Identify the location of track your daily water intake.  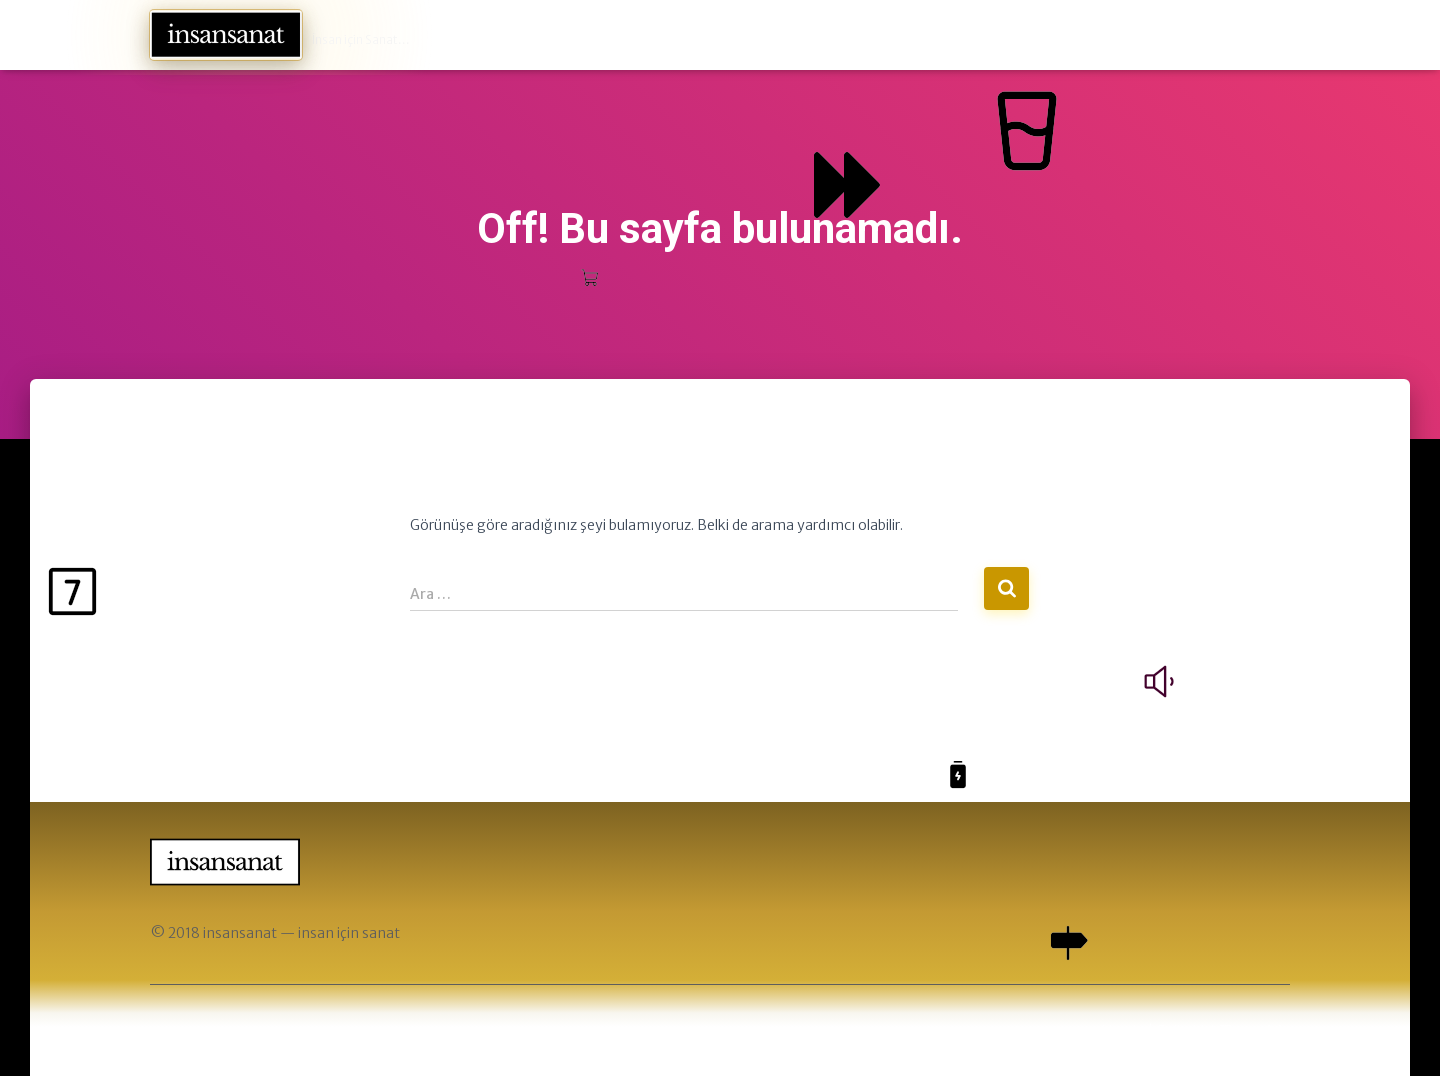
(1027, 129).